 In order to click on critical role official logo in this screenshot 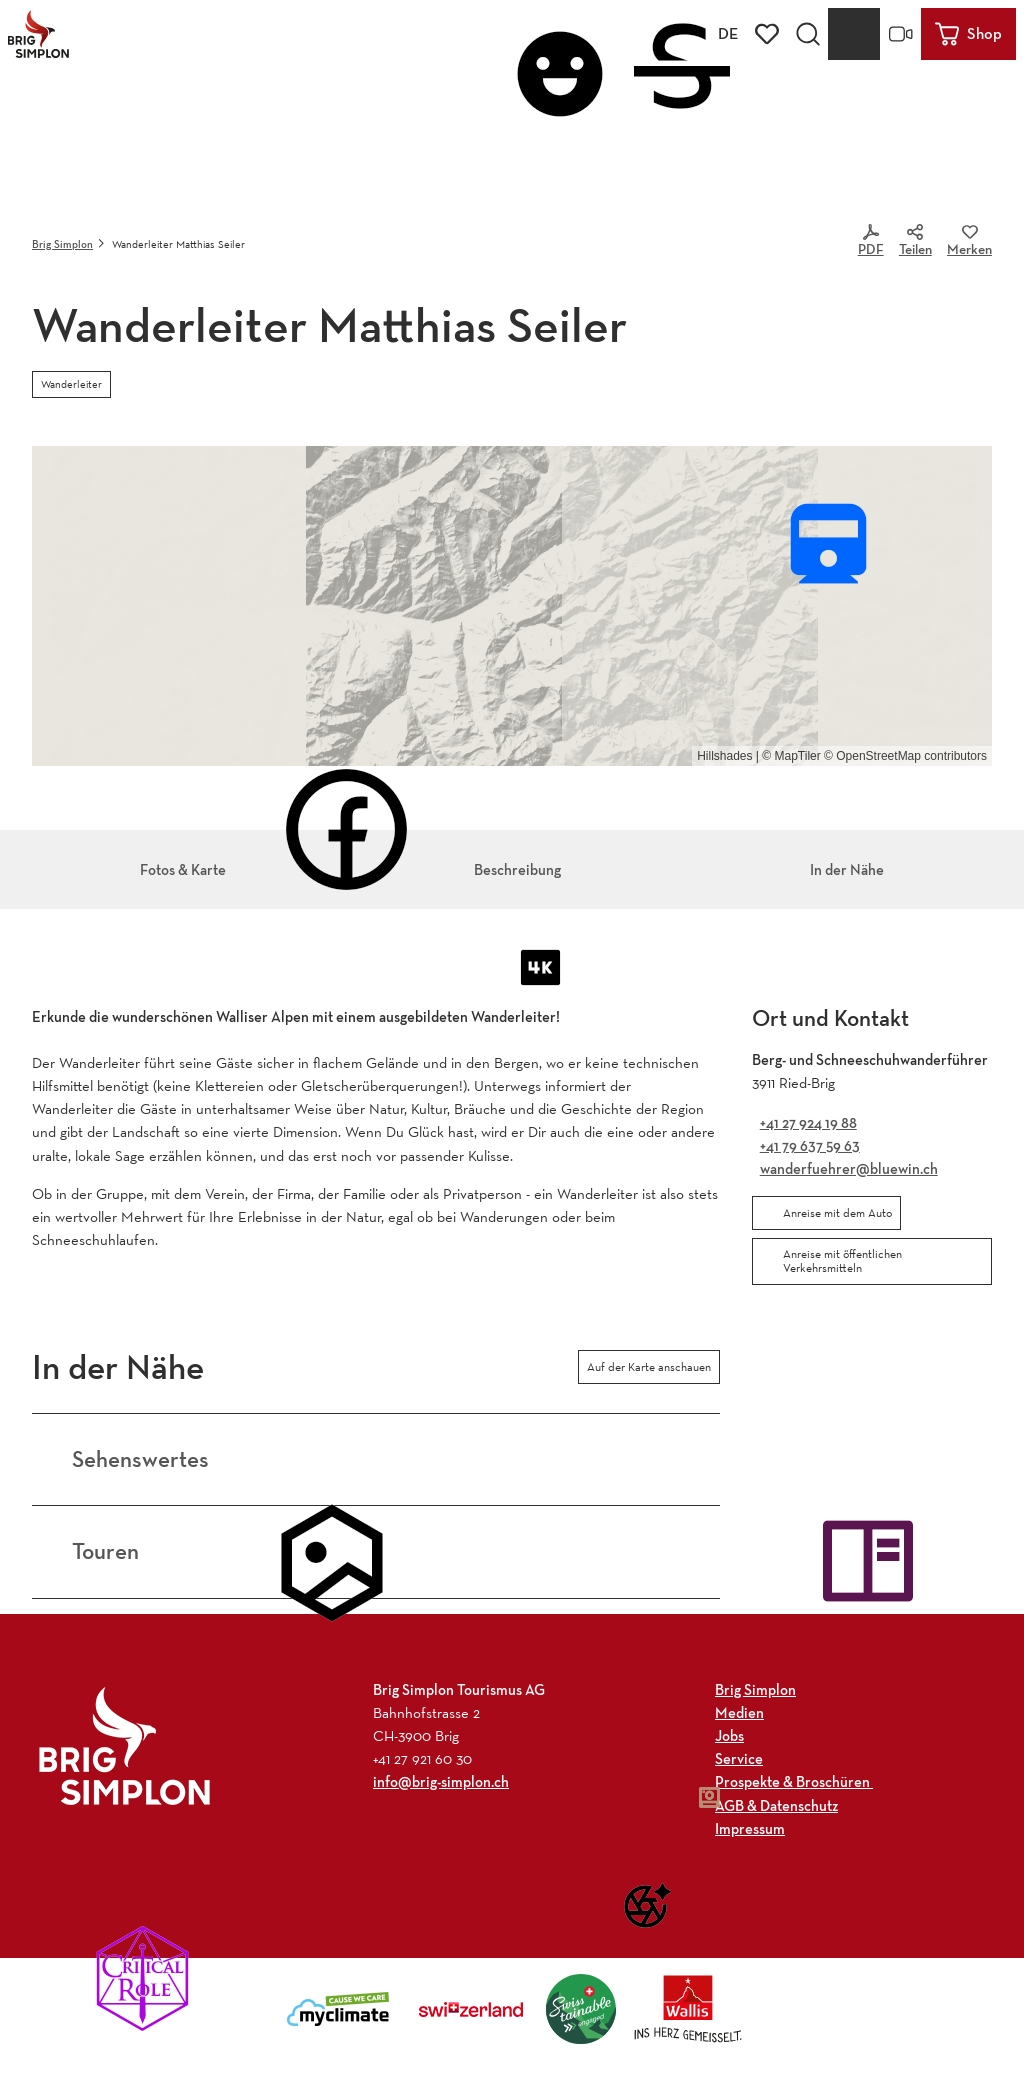, I will do `click(142, 1978)`.